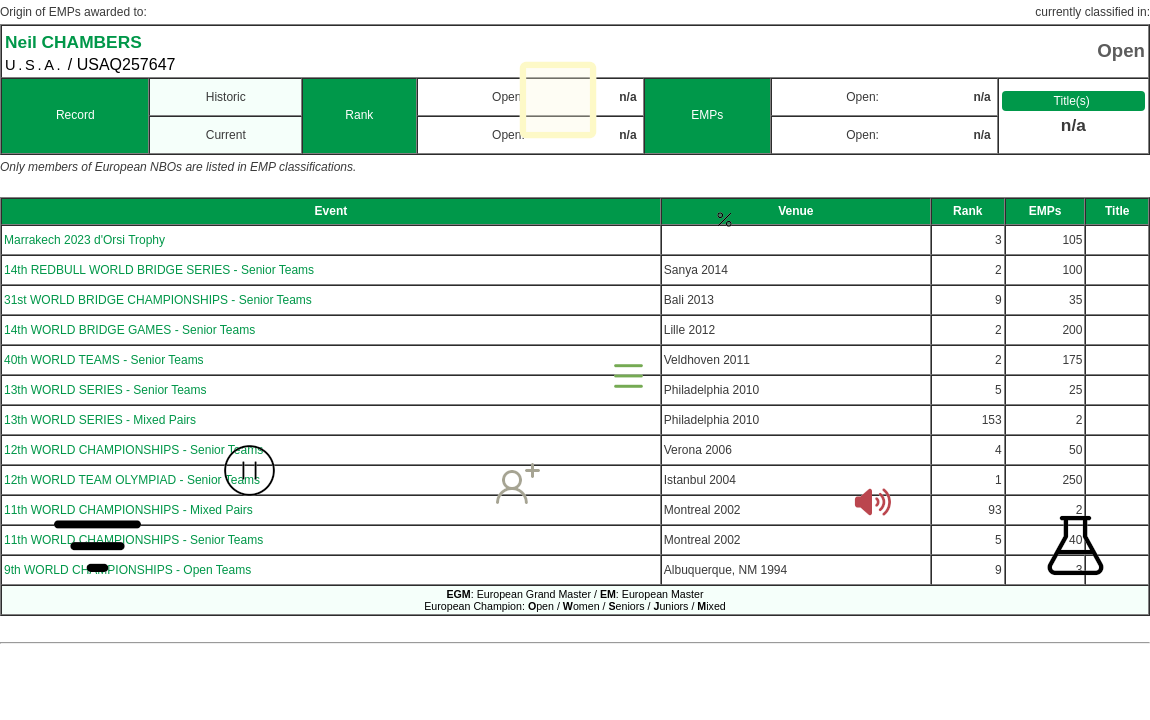 Image resolution: width=1150 pixels, height=720 pixels. Describe the element at coordinates (628, 376) in the screenshot. I see `open navigation menu` at that location.